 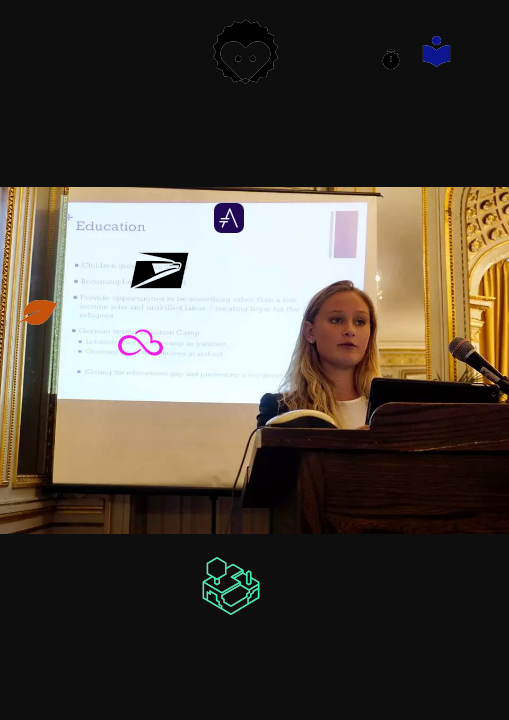 What do you see at coordinates (231, 586) in the screenshot?
I see `launch minetest game` at bounding box center [231, 586].